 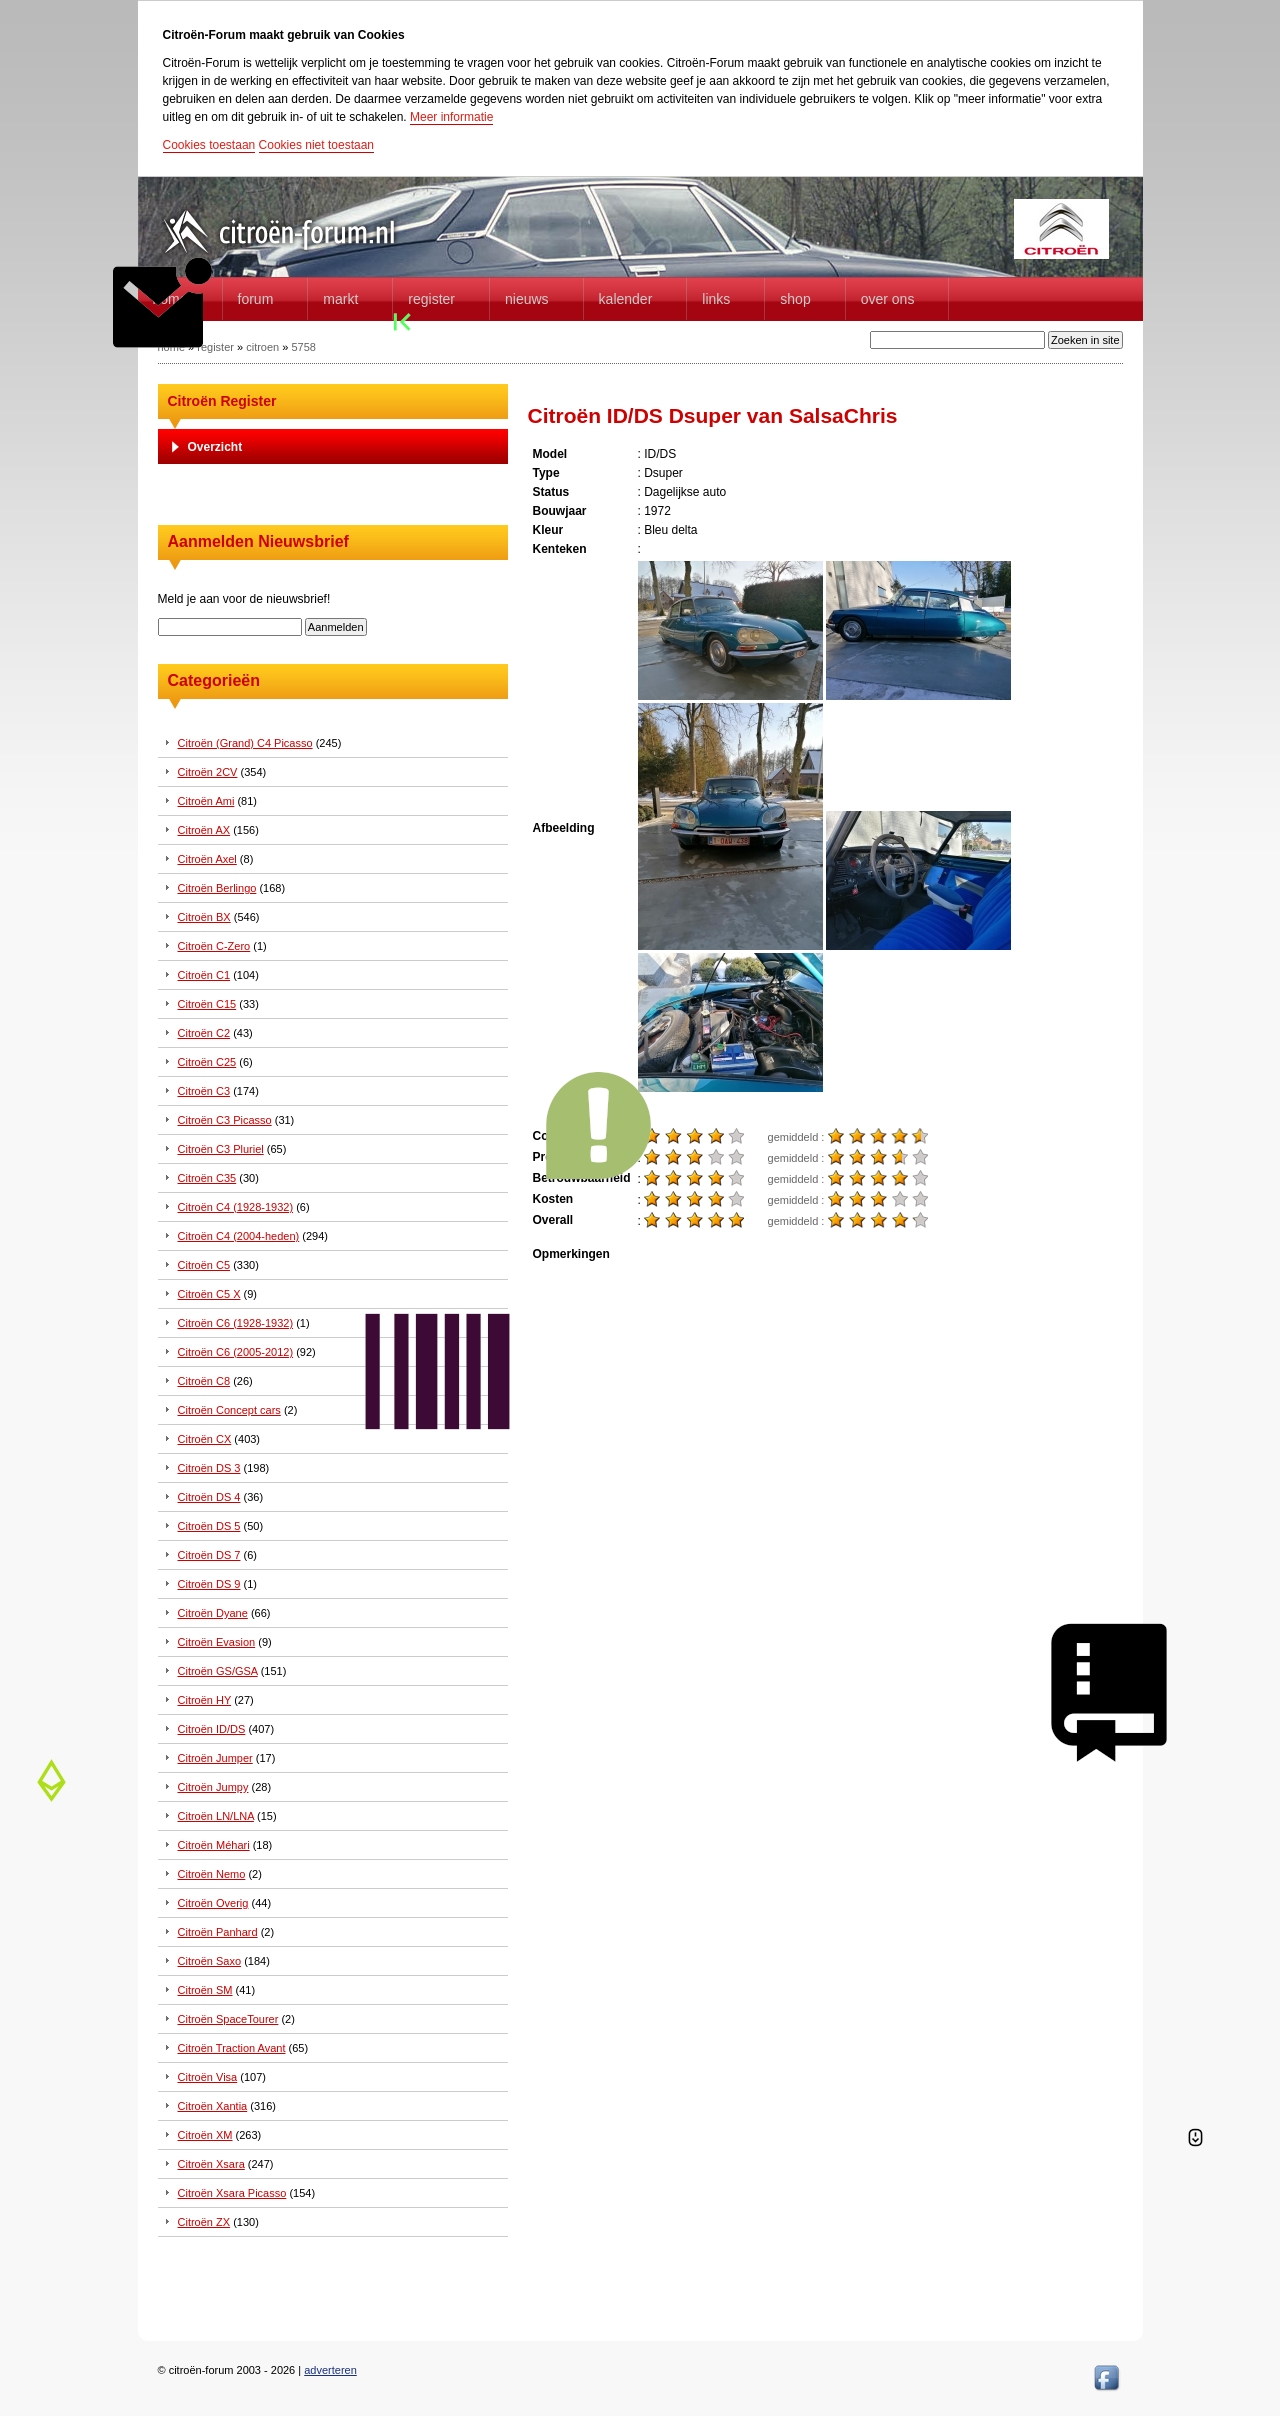 What do you see at coordinates (1195, 2137) in the screenshot?
I see `scroll to bottom of page` at bounding box center [1195, 2137].